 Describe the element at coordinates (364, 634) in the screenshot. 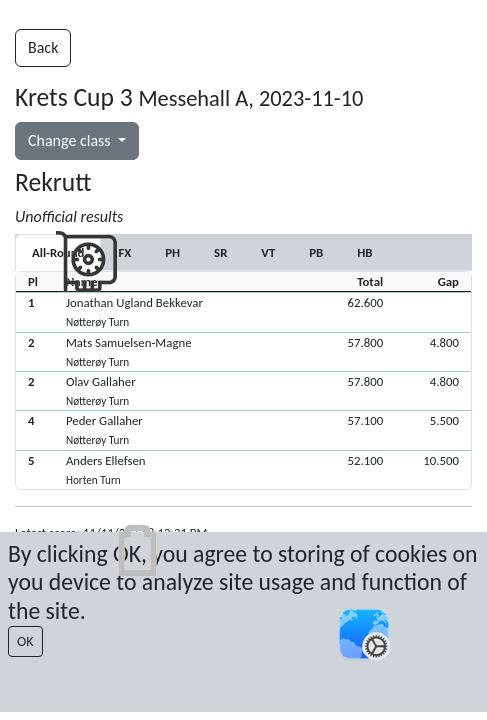

I see `configure network and workgroup settings` at that location.